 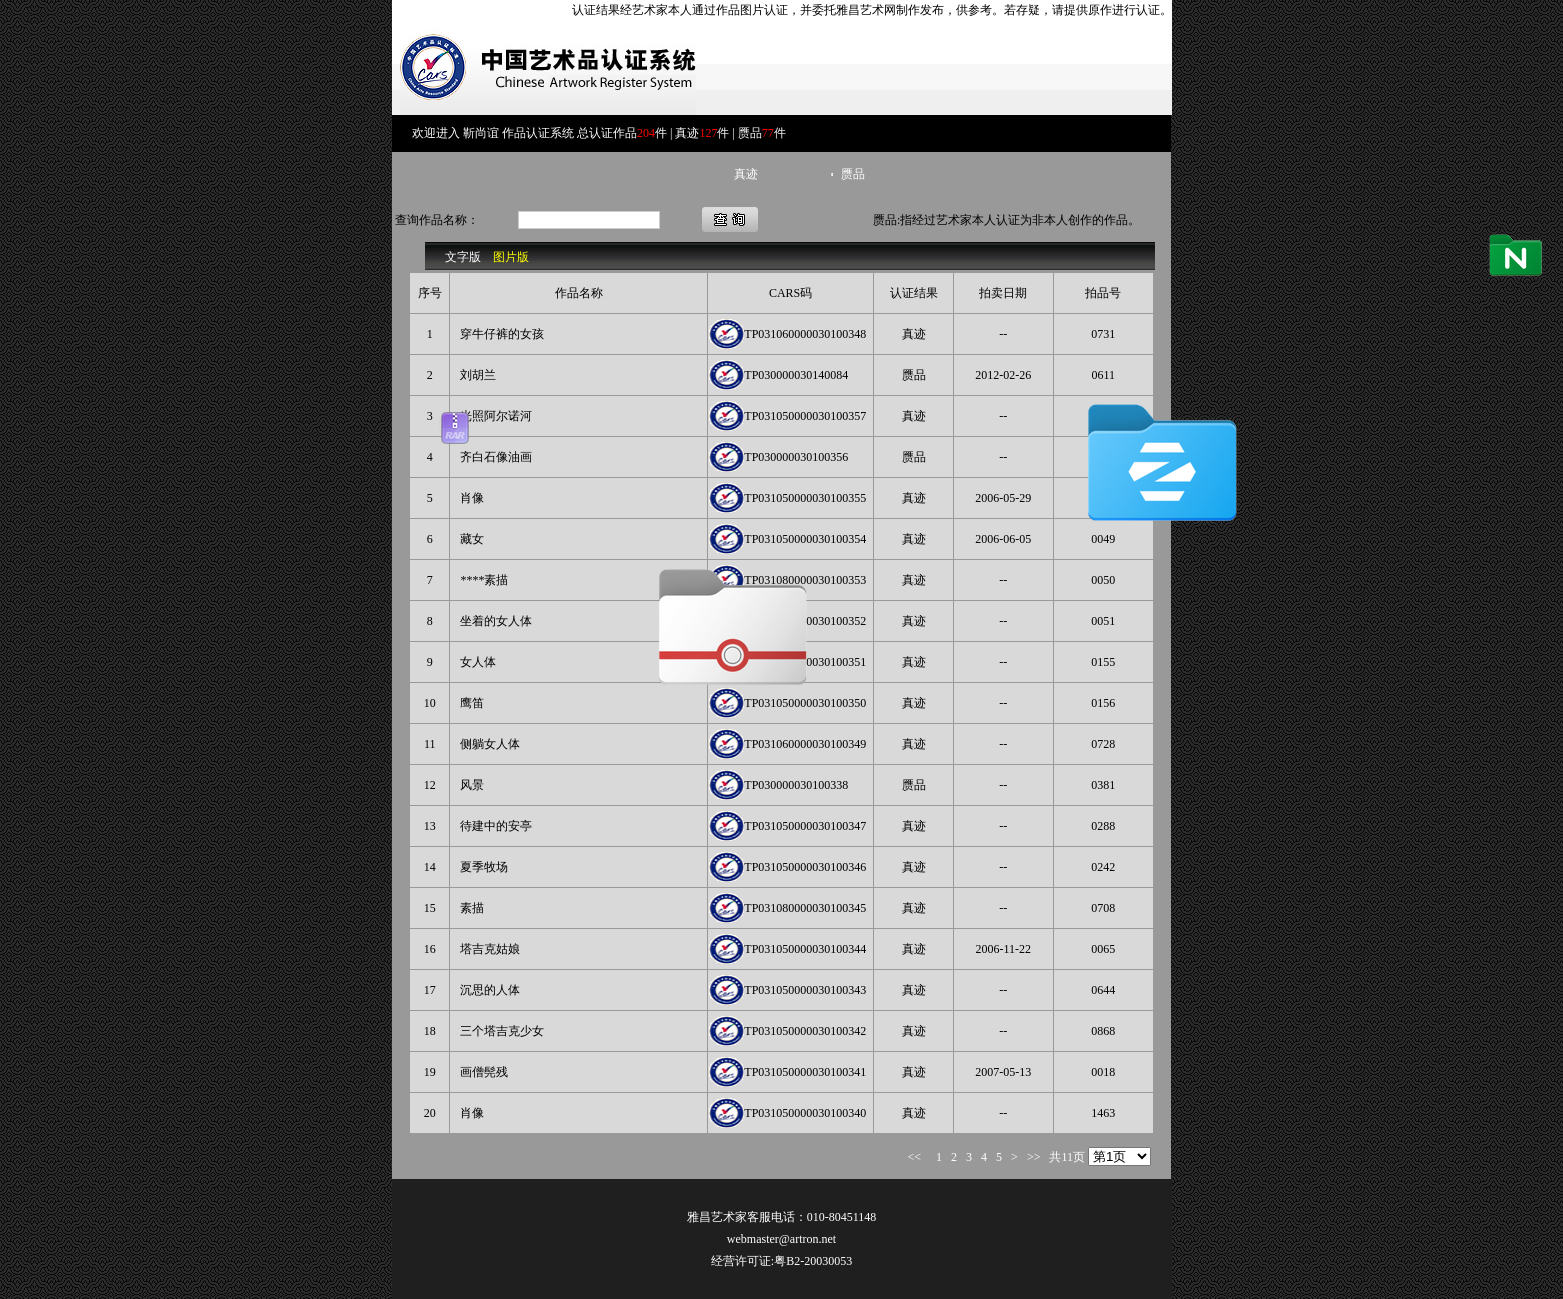 What do you see at coordinates (732, 631) in the screenshot?
I see `open pokémon premier ball themed folder` at bounding box center [732, 631].